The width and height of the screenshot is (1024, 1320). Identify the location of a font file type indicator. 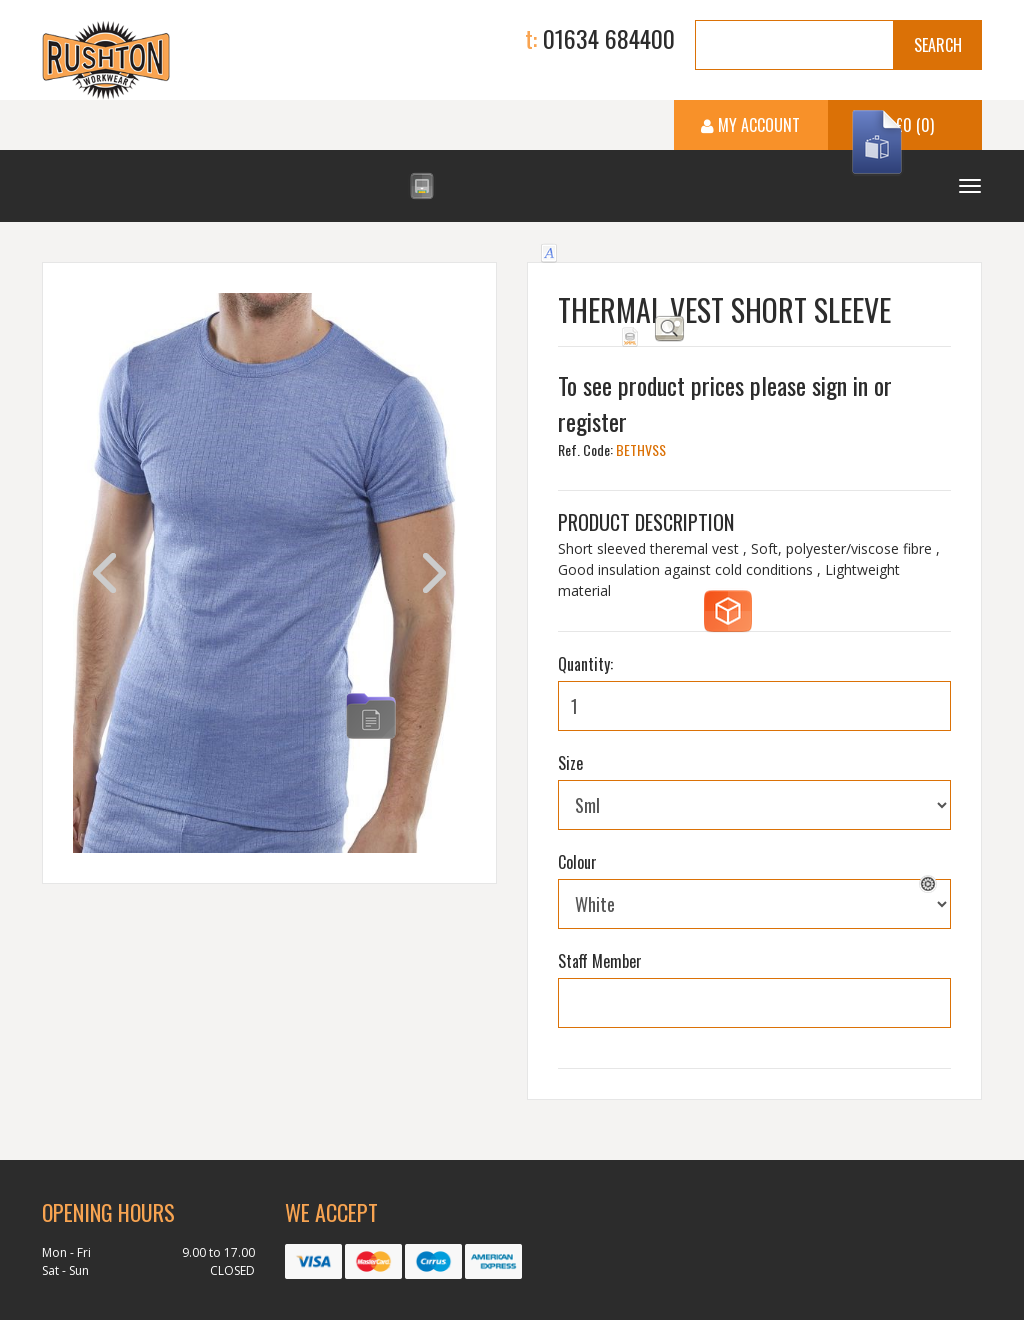
(549, 253).